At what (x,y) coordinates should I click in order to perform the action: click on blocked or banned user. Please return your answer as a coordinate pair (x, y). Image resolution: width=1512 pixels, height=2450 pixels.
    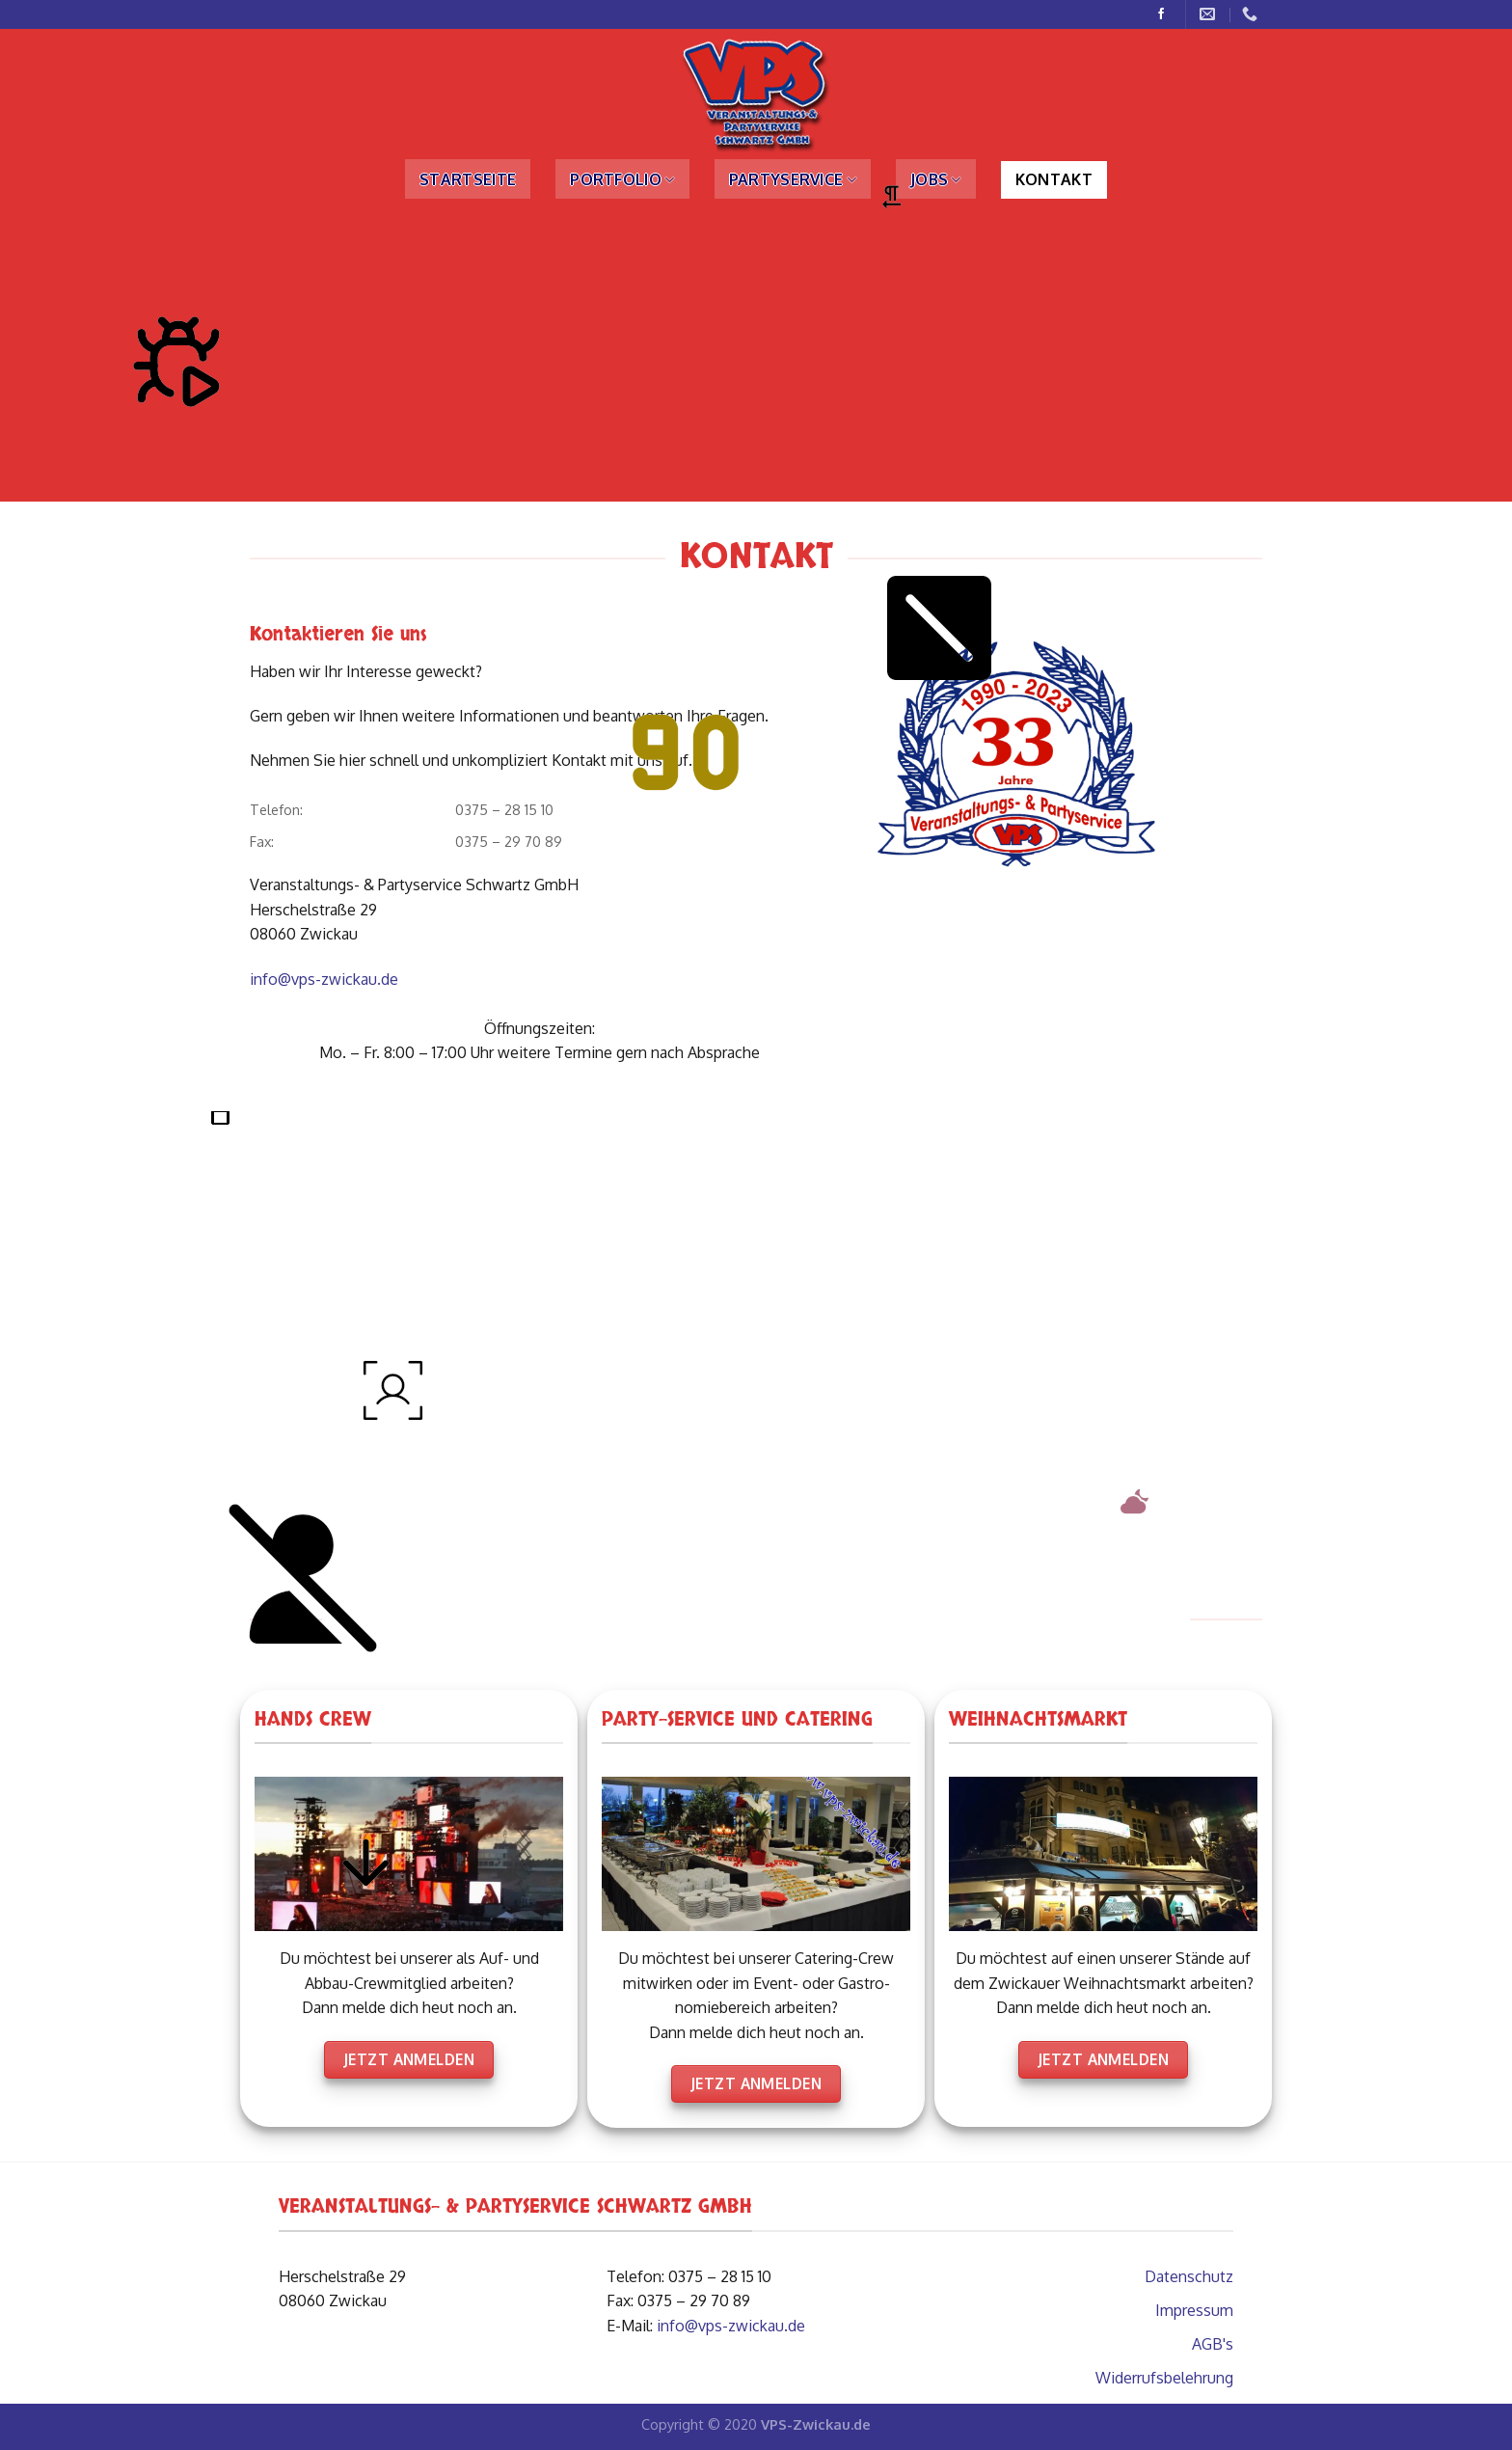
    Looking at the image, I should click on (303, 1578).